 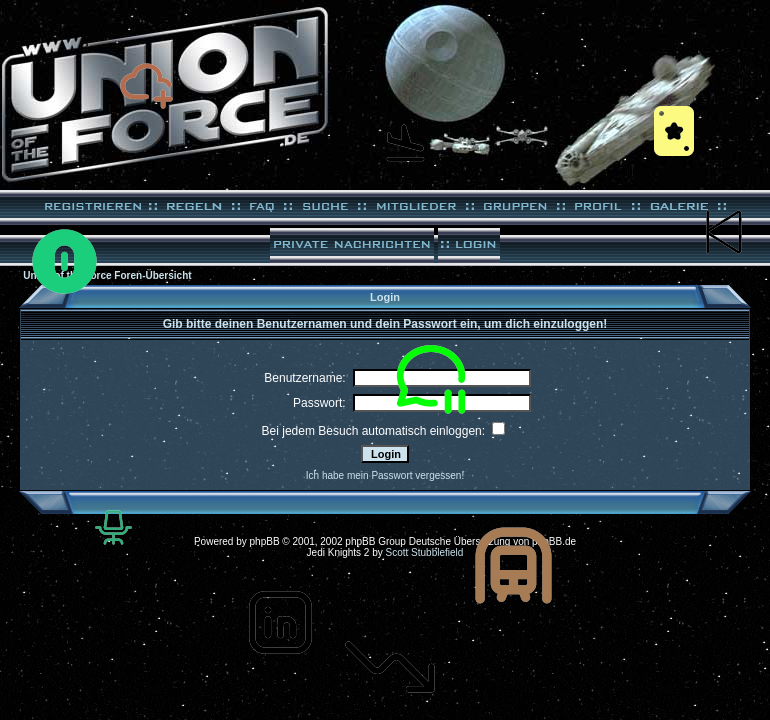 What do you see at coordinates (390, 667) in the screenshot?
I see `indicates a declining trend or decrease in value` at bounding box center [390, 667].